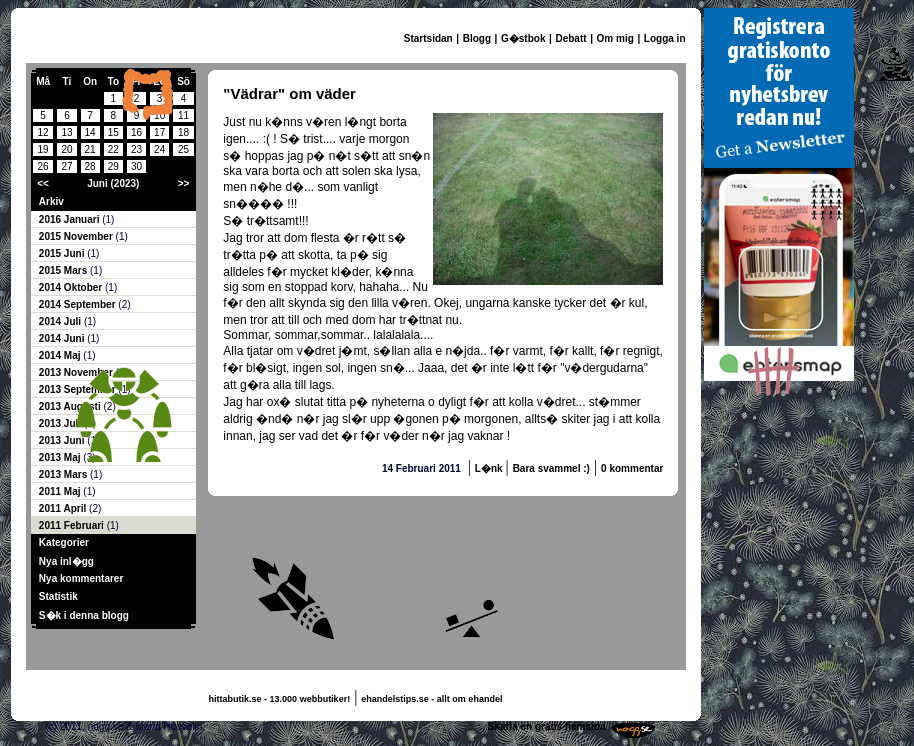  I want to click on koholint egg icon from the legend of zelda: link's awakening, so click(894, 63).